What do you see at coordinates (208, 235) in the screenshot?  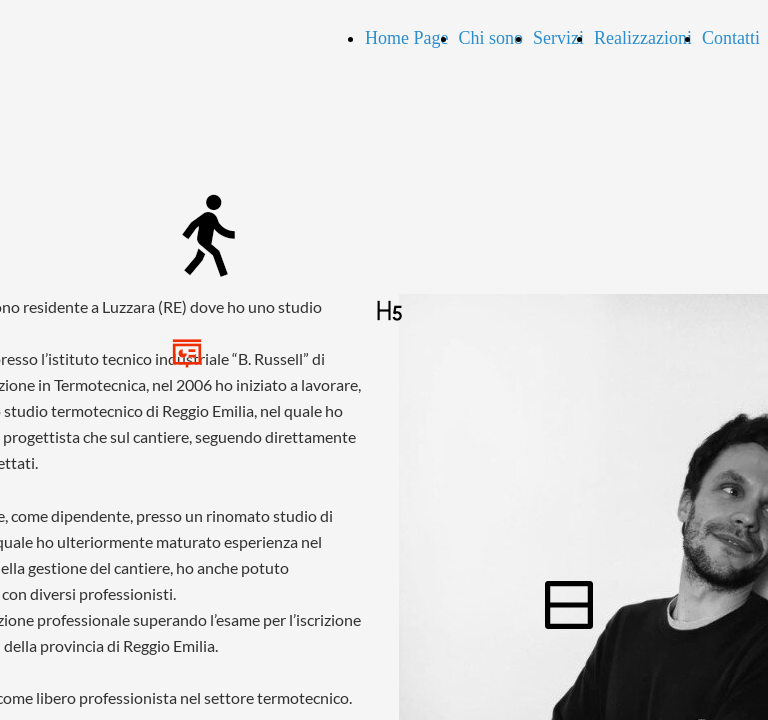 I see `select walking directions` at bounding box center [208, 235].